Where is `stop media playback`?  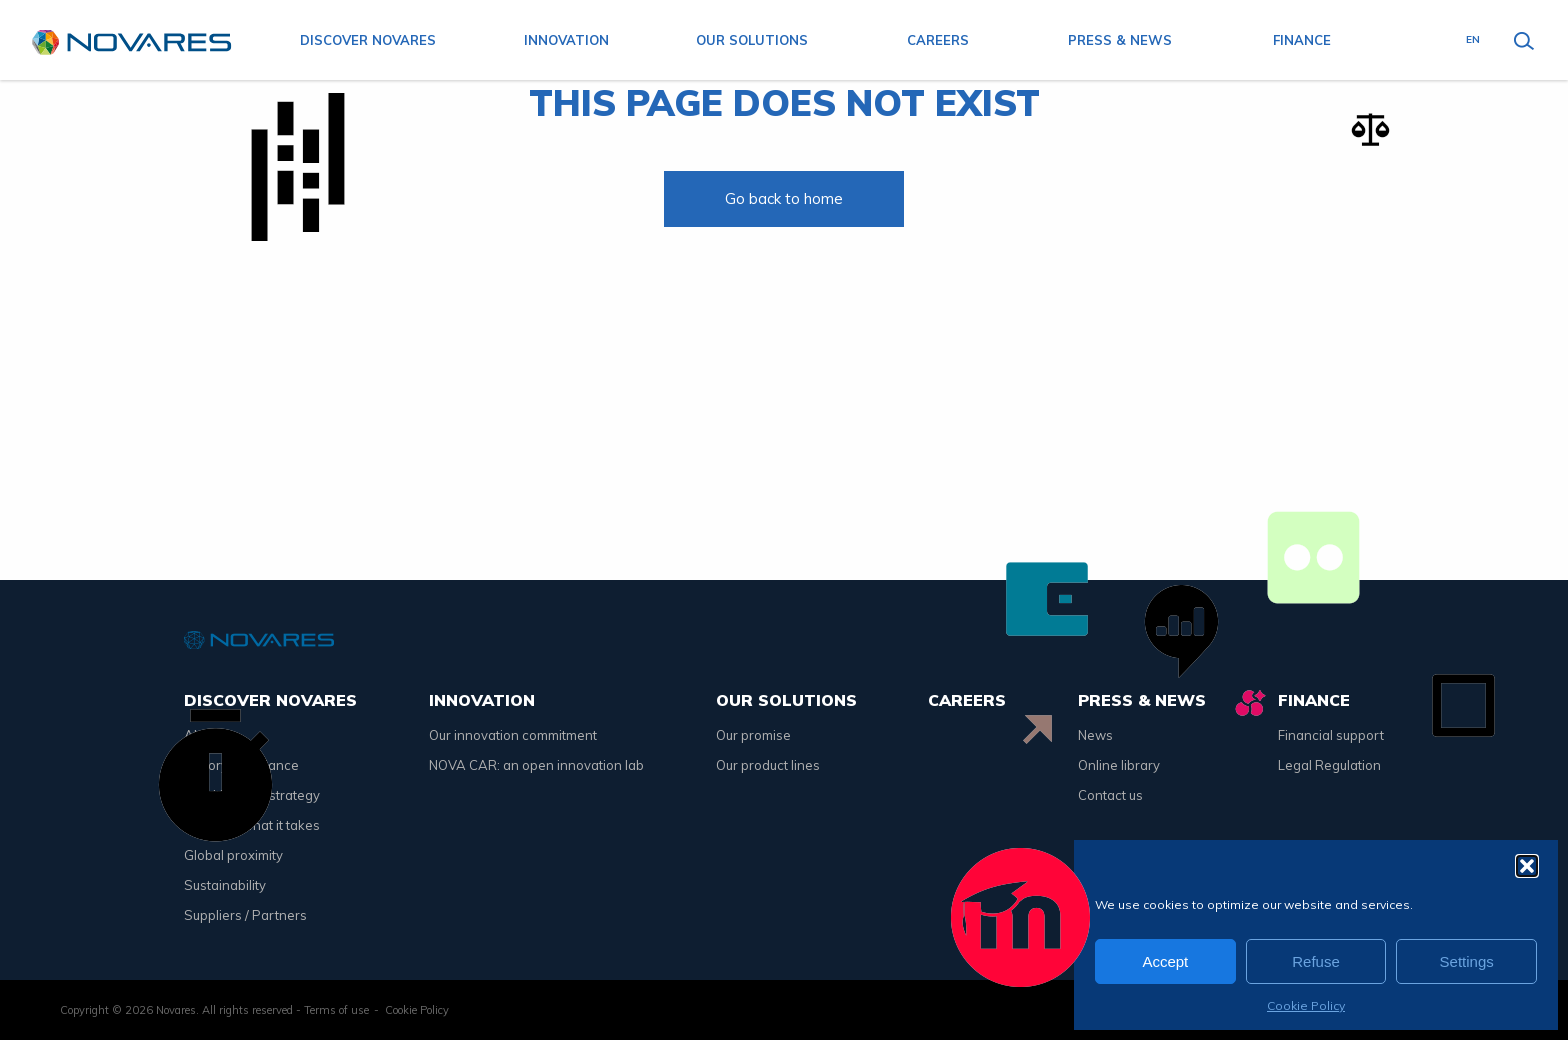 stop media playback is located at coordinates (1463, 705).